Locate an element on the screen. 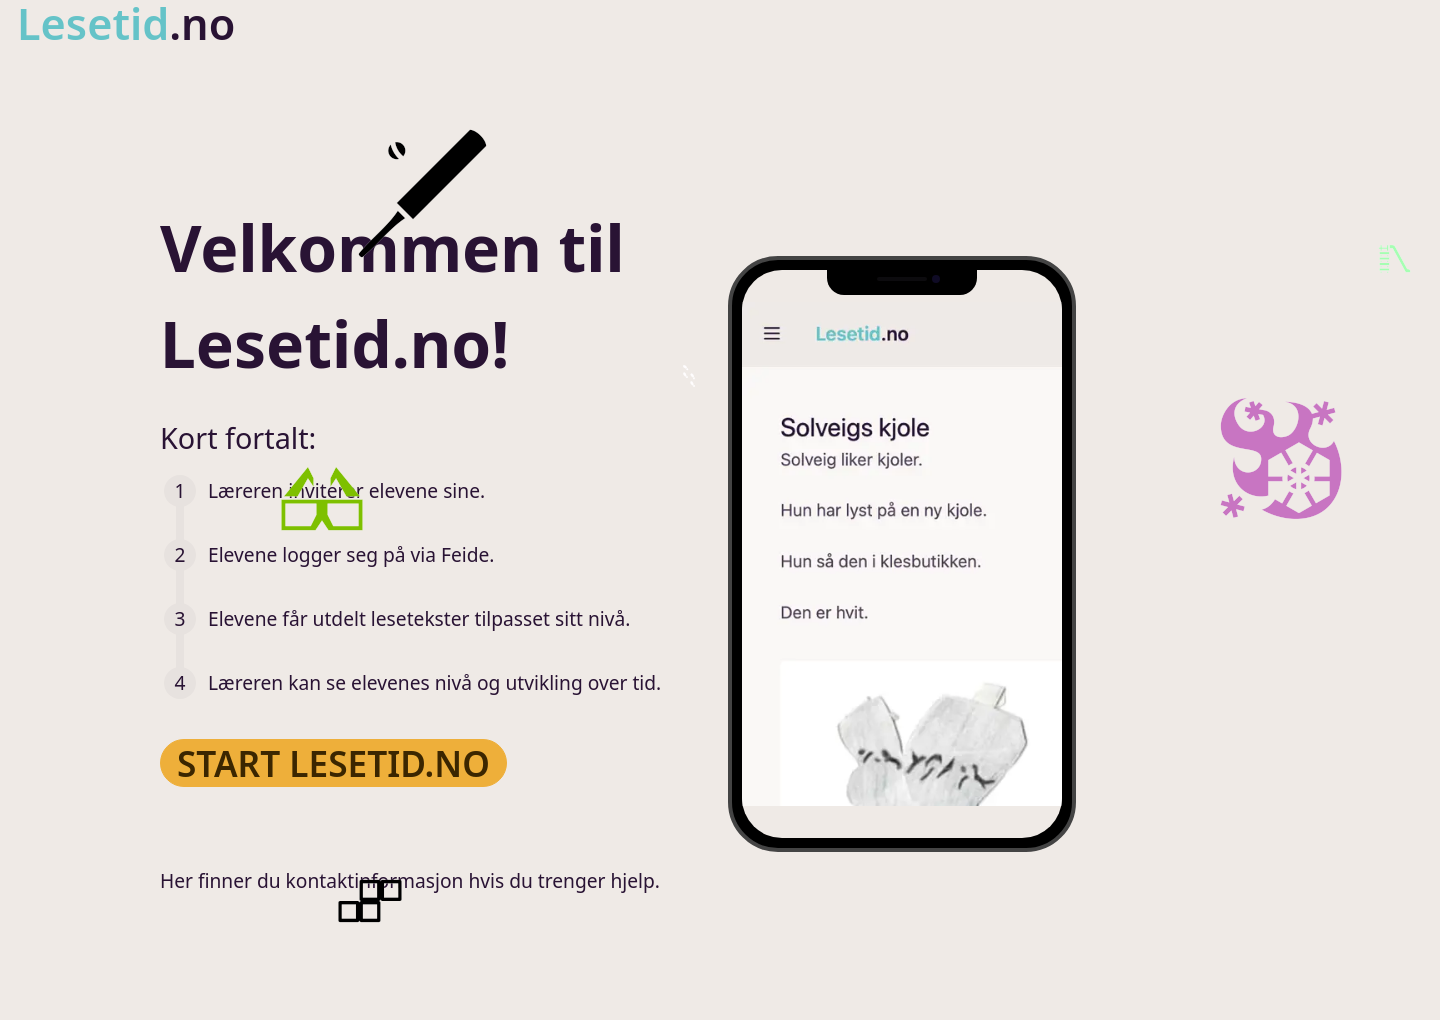 The image size is (1440, 1020). cast a frostfire spell or ability is located at coordinates (1279, 458).